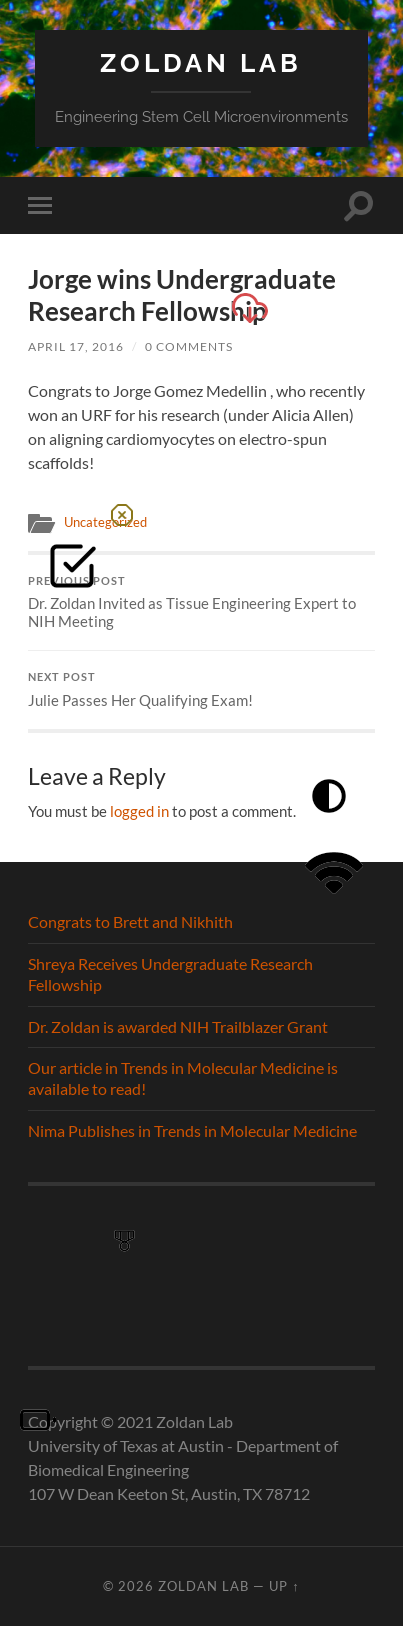 The image size is (403, 1626). I want to click on indicates active wifi connection, so click(334, 873).